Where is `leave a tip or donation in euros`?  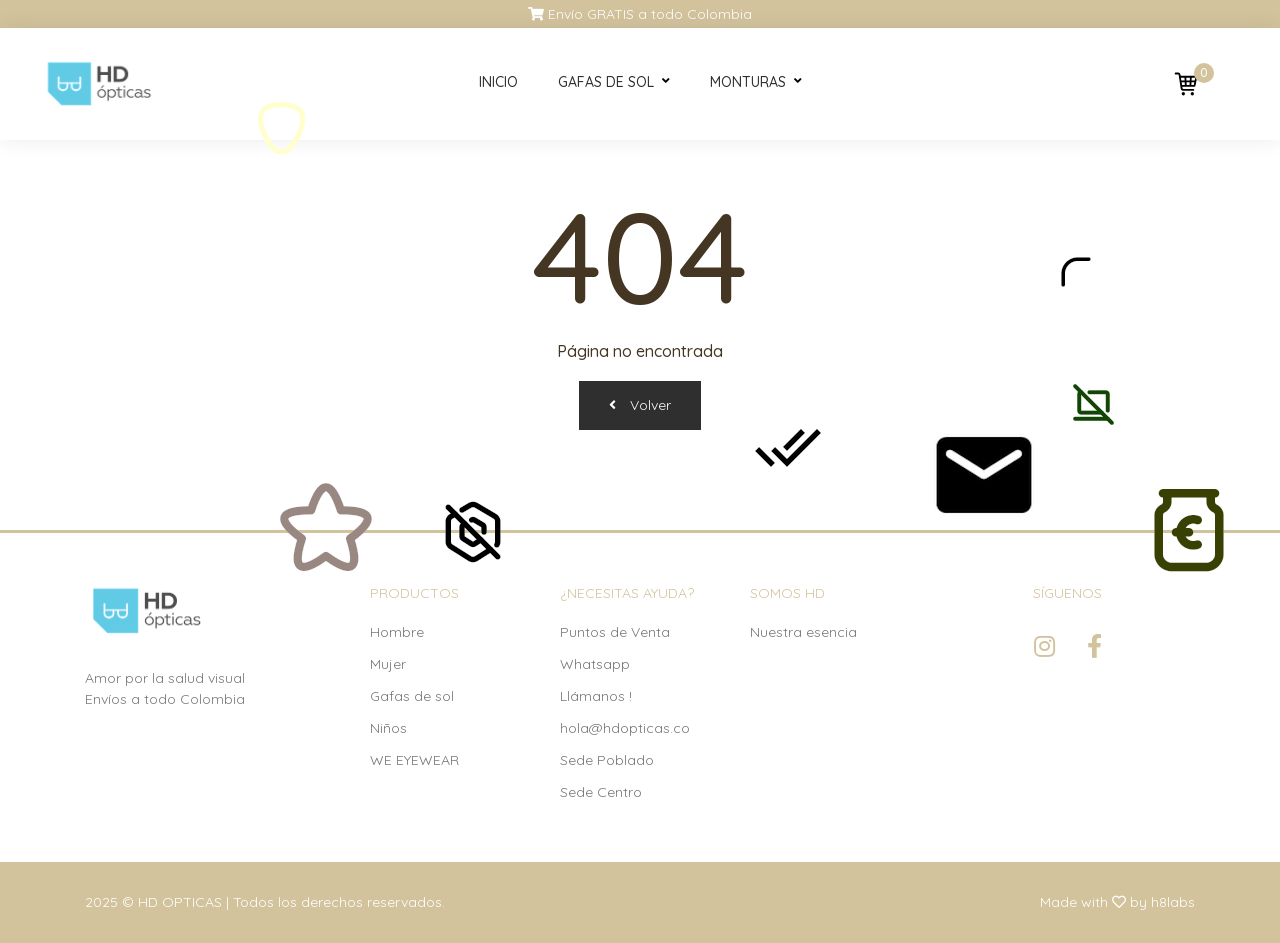 leave a tip or donation in euros is located at coordinates (1189, 528).